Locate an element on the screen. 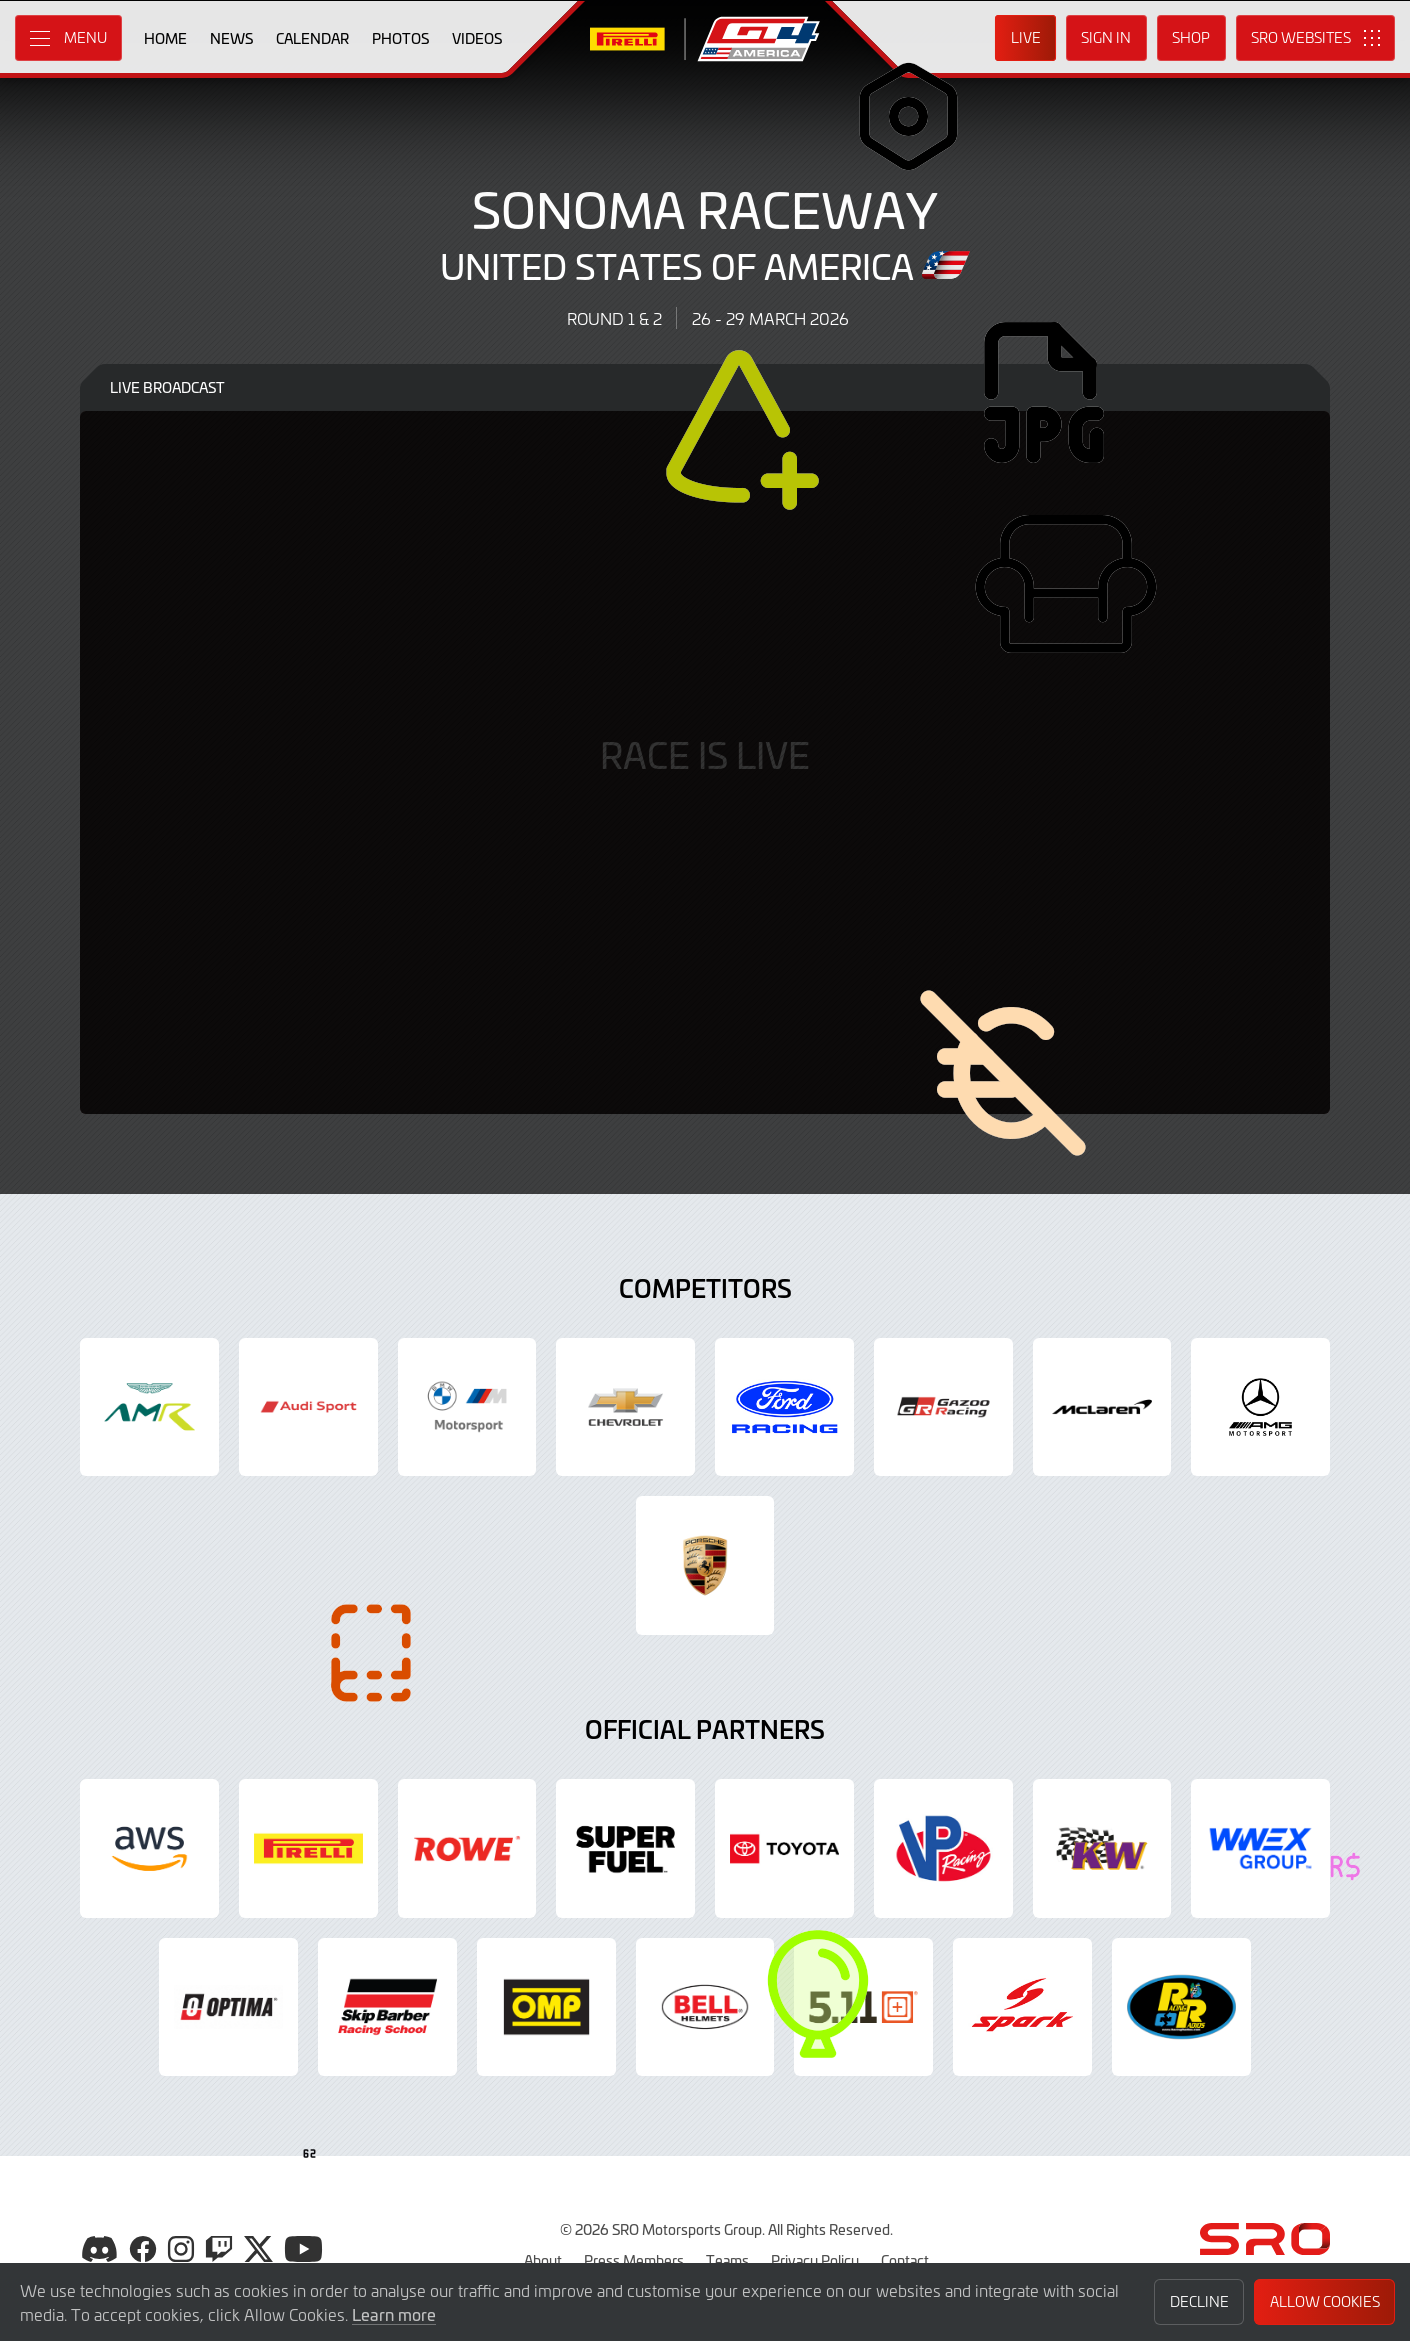 The image size is (1410, 2341). add a new cone or marker is located at coordinates (739, 430).